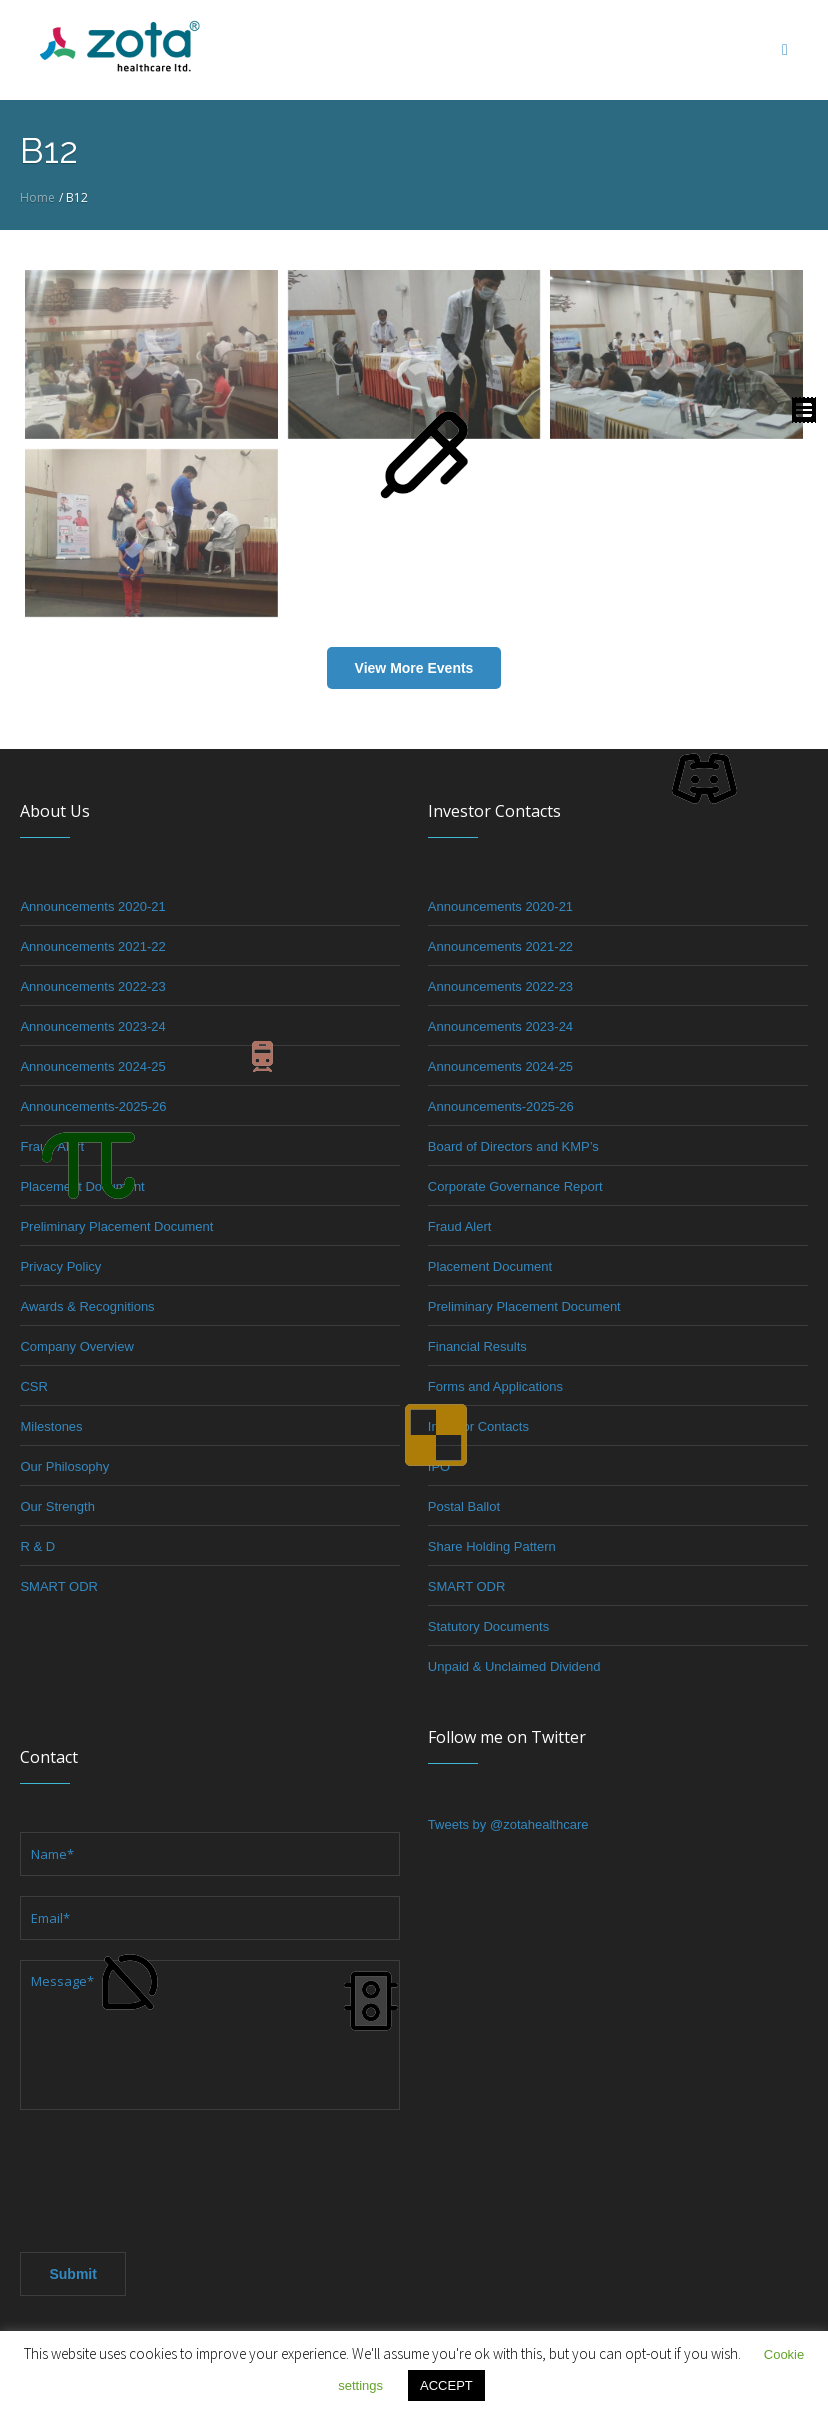 This screenshot has height=2418, width=828. What do you see at coordinates (422, 457) in the screenshot?
I see `edit or write content` at bounding box center [422, 457].